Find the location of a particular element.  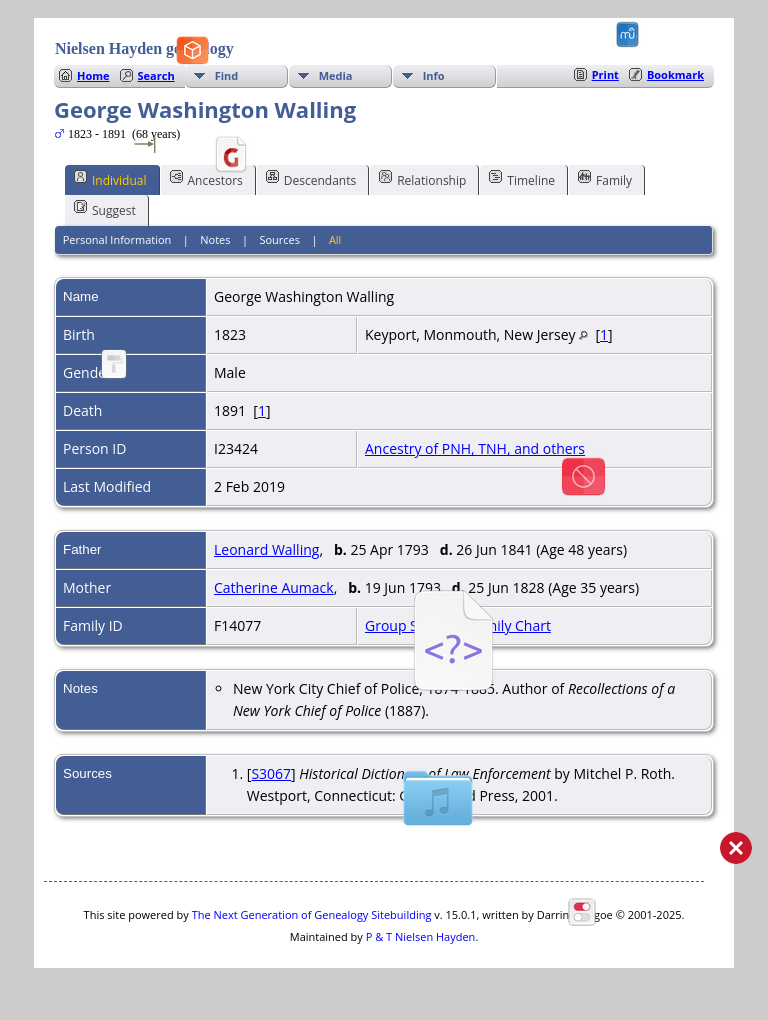

open your music folder is located at coordinates (438, 798).